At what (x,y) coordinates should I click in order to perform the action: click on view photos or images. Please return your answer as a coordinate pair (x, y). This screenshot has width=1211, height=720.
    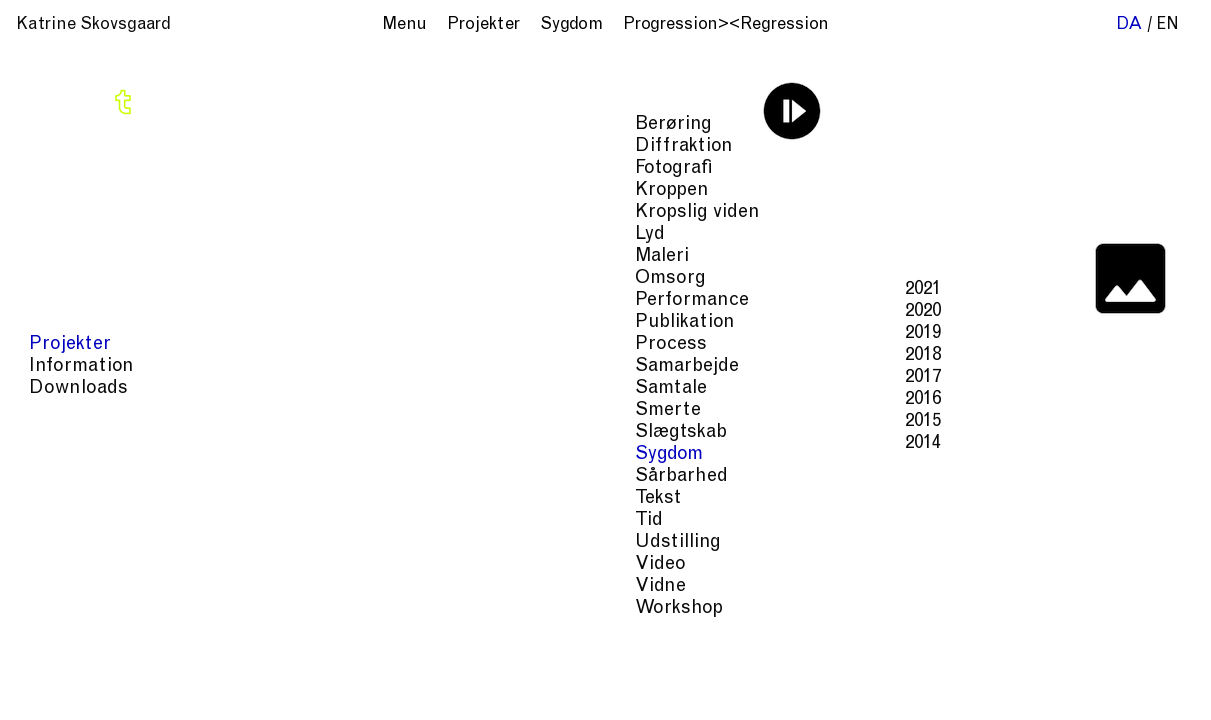
    Looking at the image, I should click on (1130, 278).